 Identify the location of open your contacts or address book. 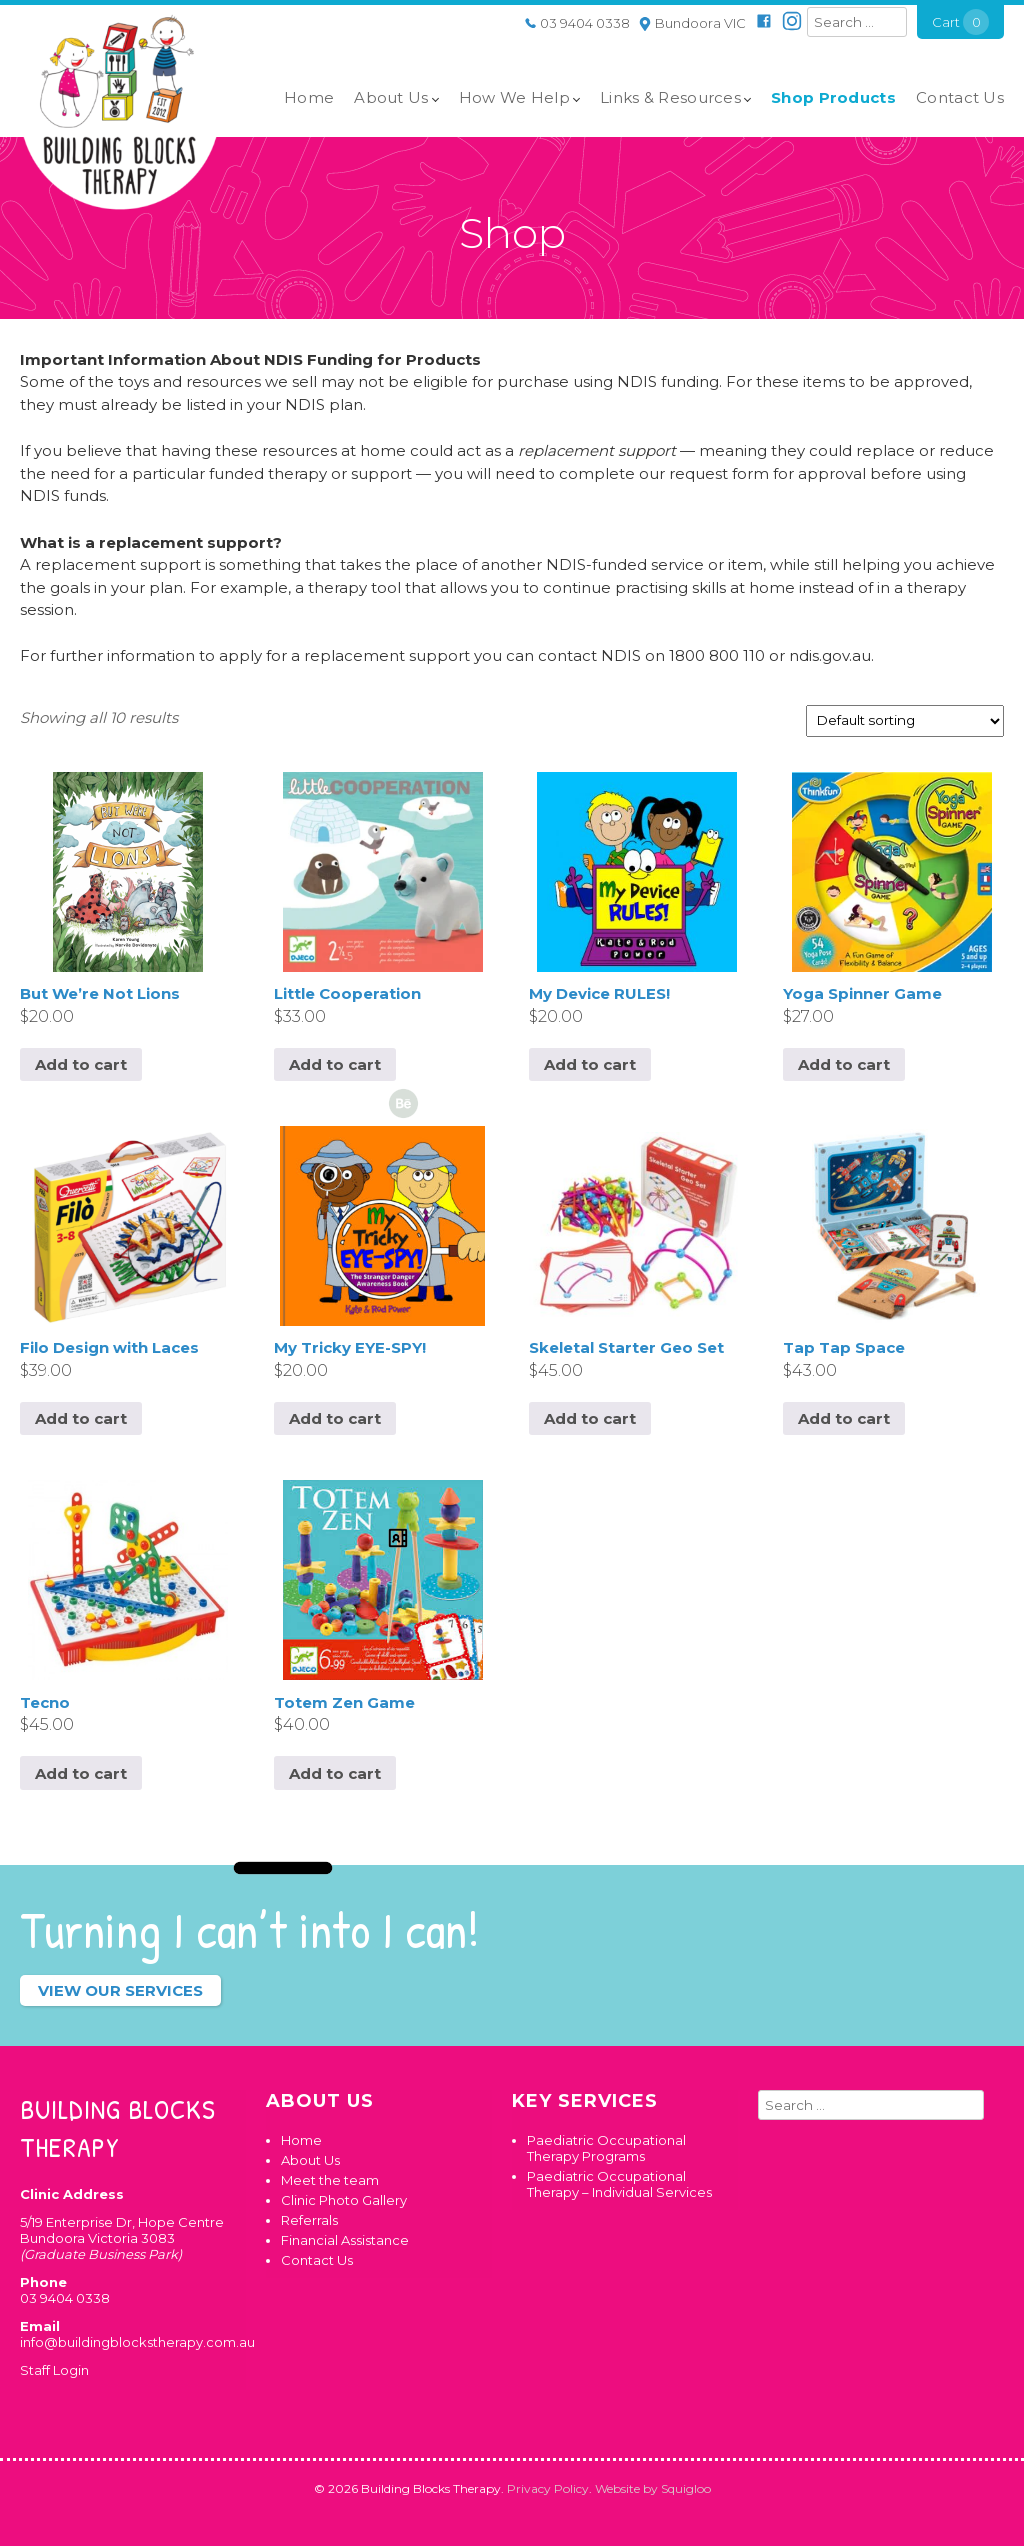
(398, 1538).